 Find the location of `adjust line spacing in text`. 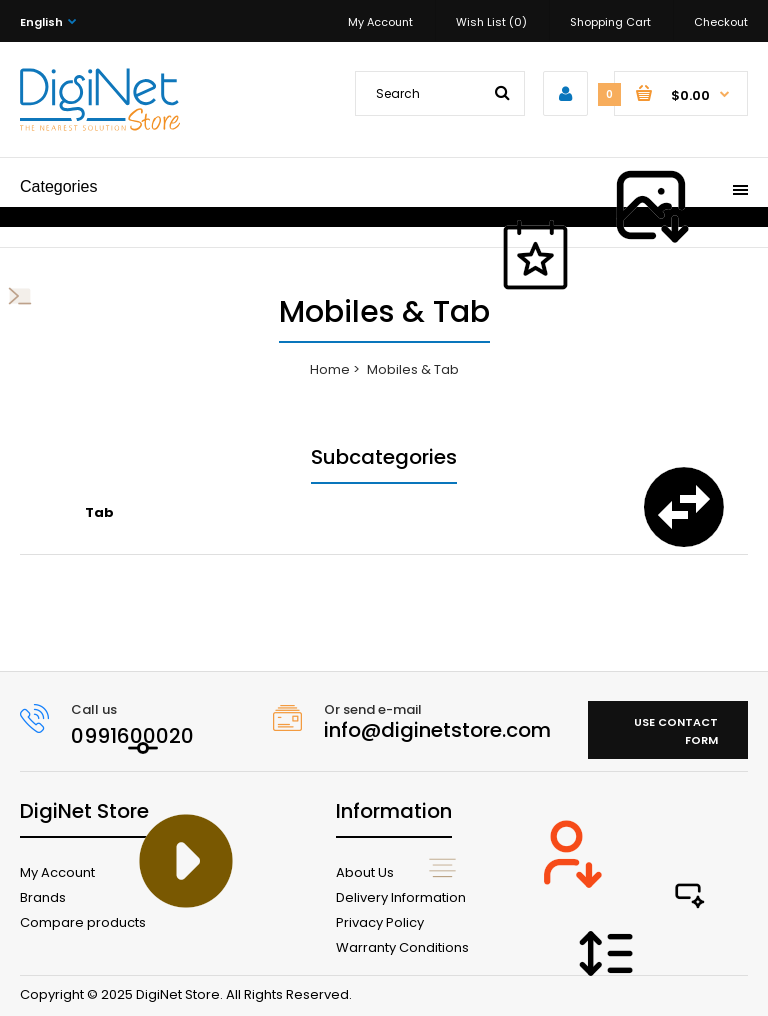

adjust line spacing in text is located at coordinates (607, 953).